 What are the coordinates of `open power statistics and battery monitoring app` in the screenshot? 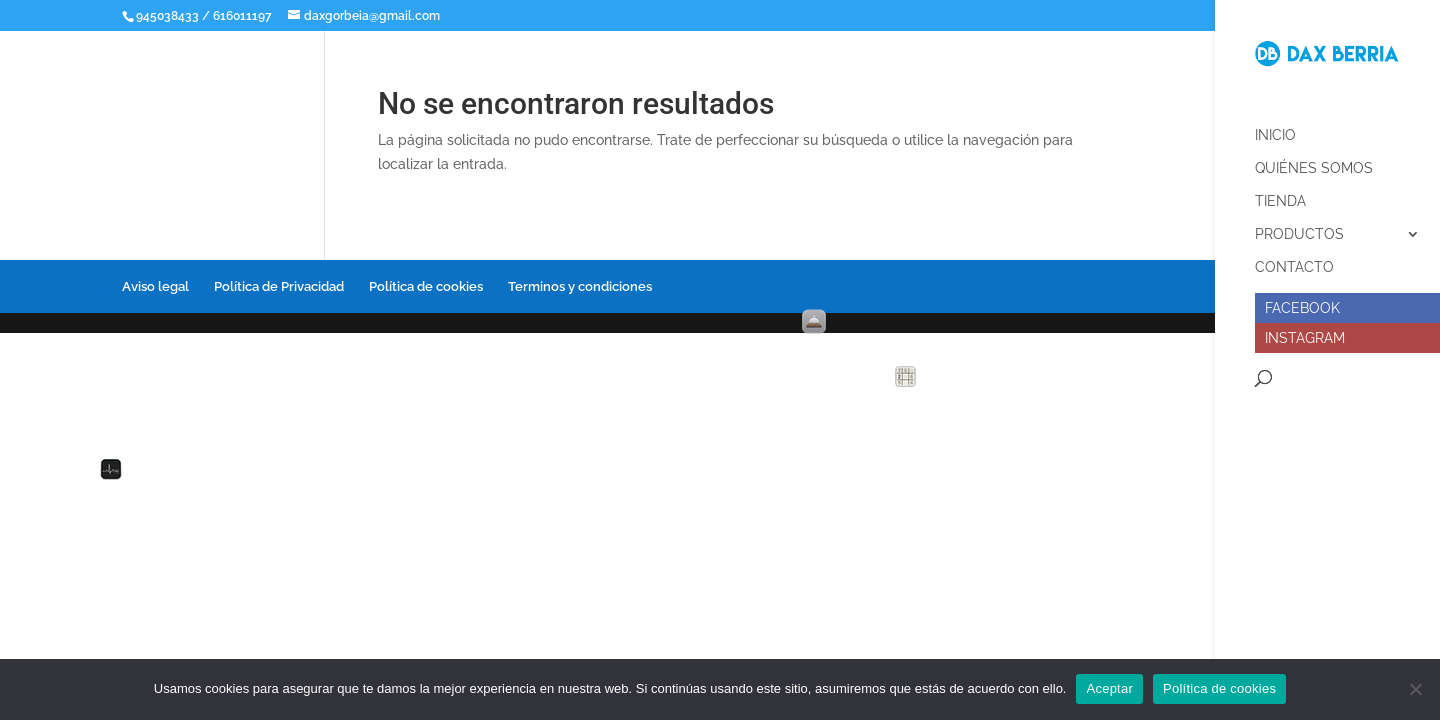 It's located at (111, 469).